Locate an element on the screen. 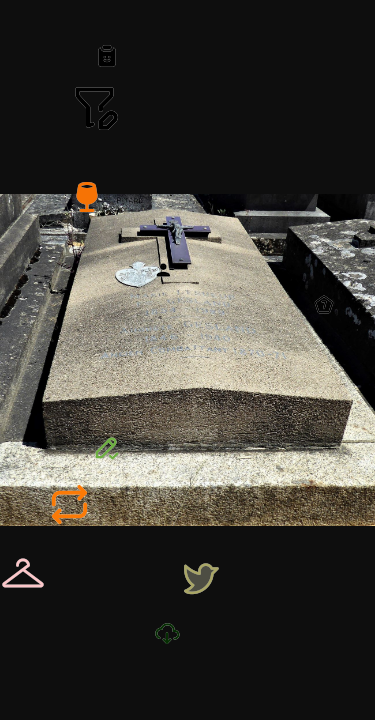  access wardrobe or clothing options is located at coordinates (23, 575).